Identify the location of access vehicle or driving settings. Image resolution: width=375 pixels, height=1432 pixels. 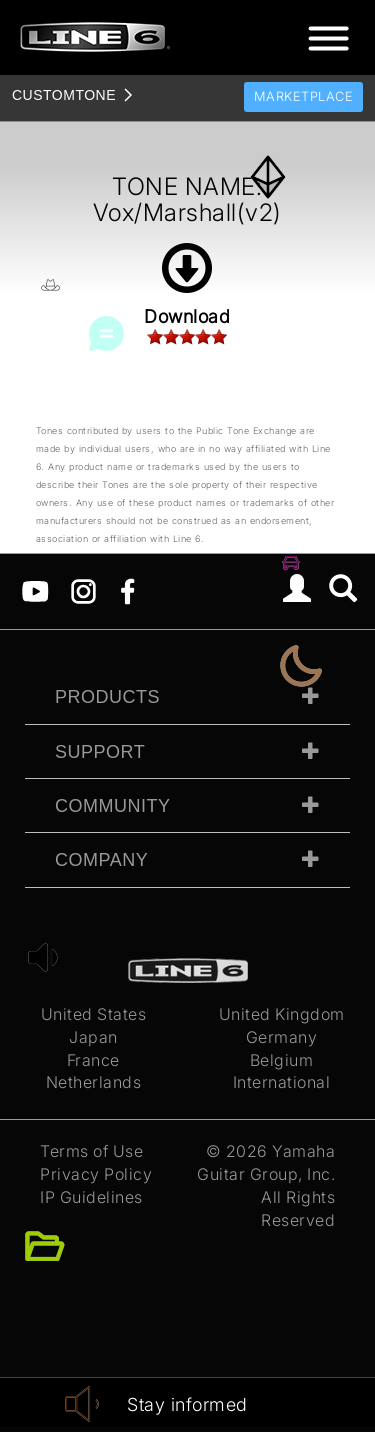
(291, 563).